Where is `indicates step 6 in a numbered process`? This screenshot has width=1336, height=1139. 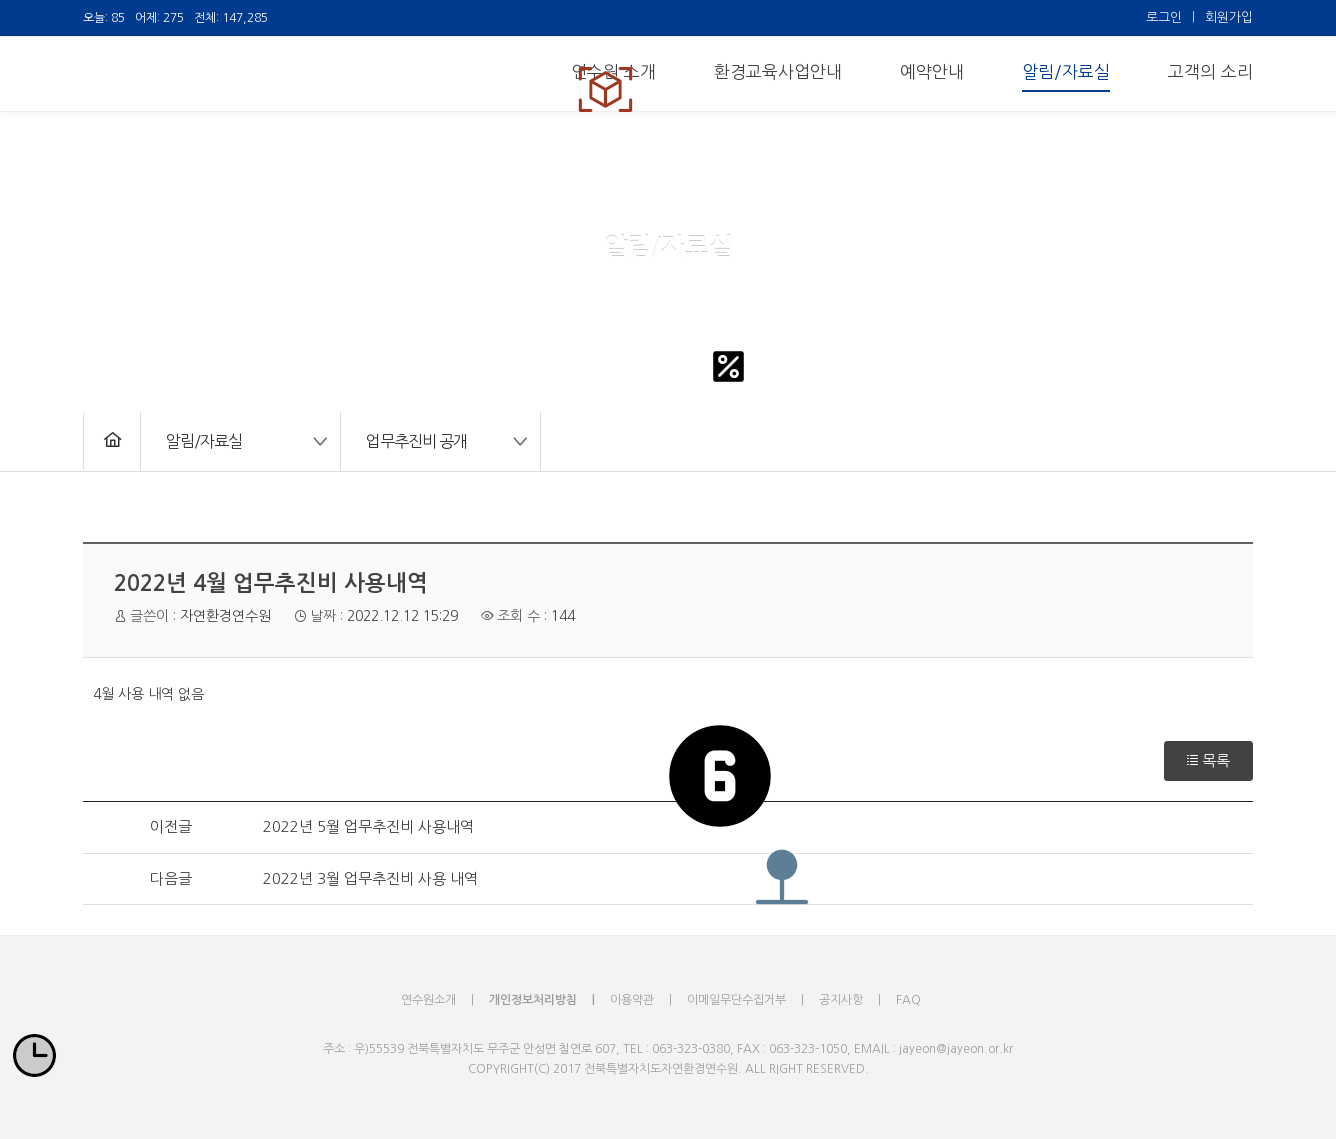 indicates step 6 in a numbered process is located at coordinates (720, 776).